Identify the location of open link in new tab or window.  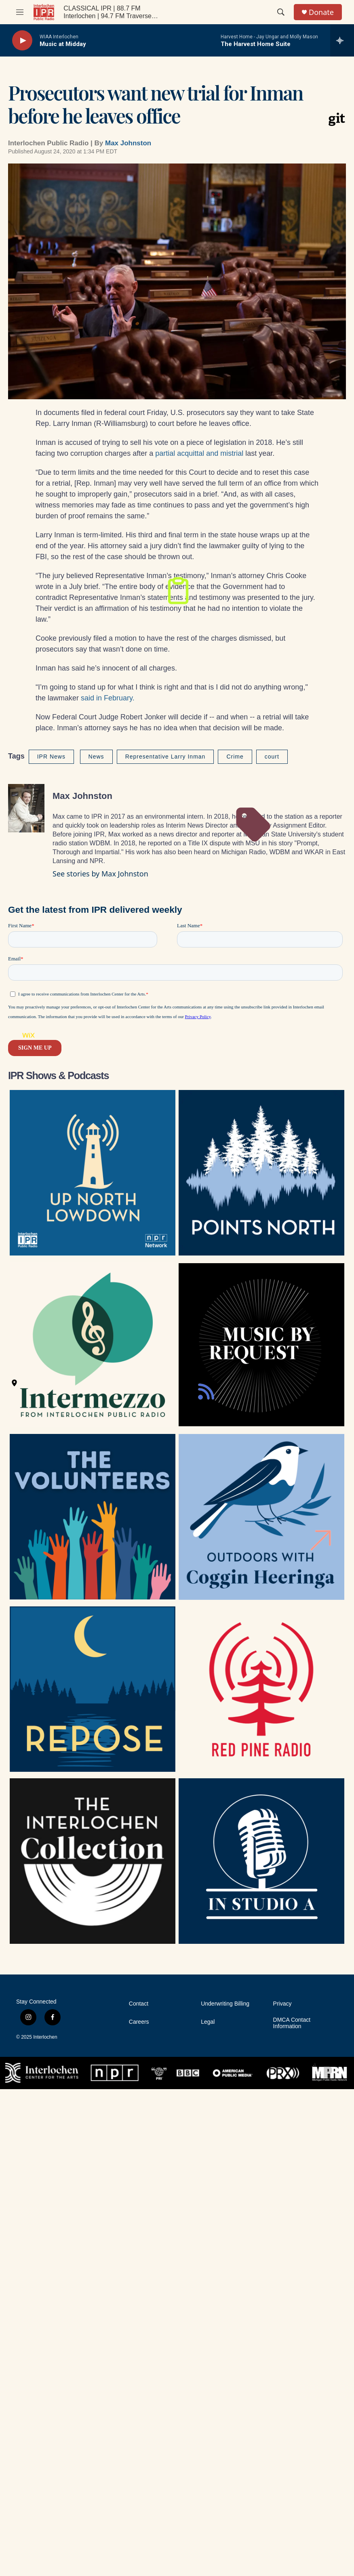
(320, 1540).